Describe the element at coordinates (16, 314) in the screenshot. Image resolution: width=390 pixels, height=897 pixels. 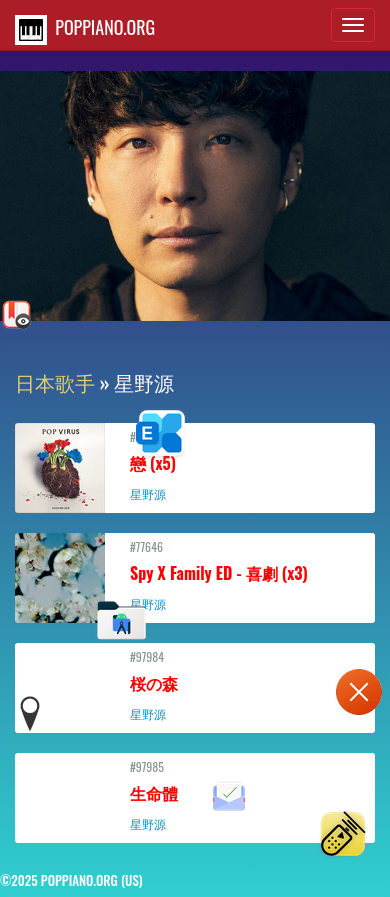
I see `open calibre e-book management app` at that location.